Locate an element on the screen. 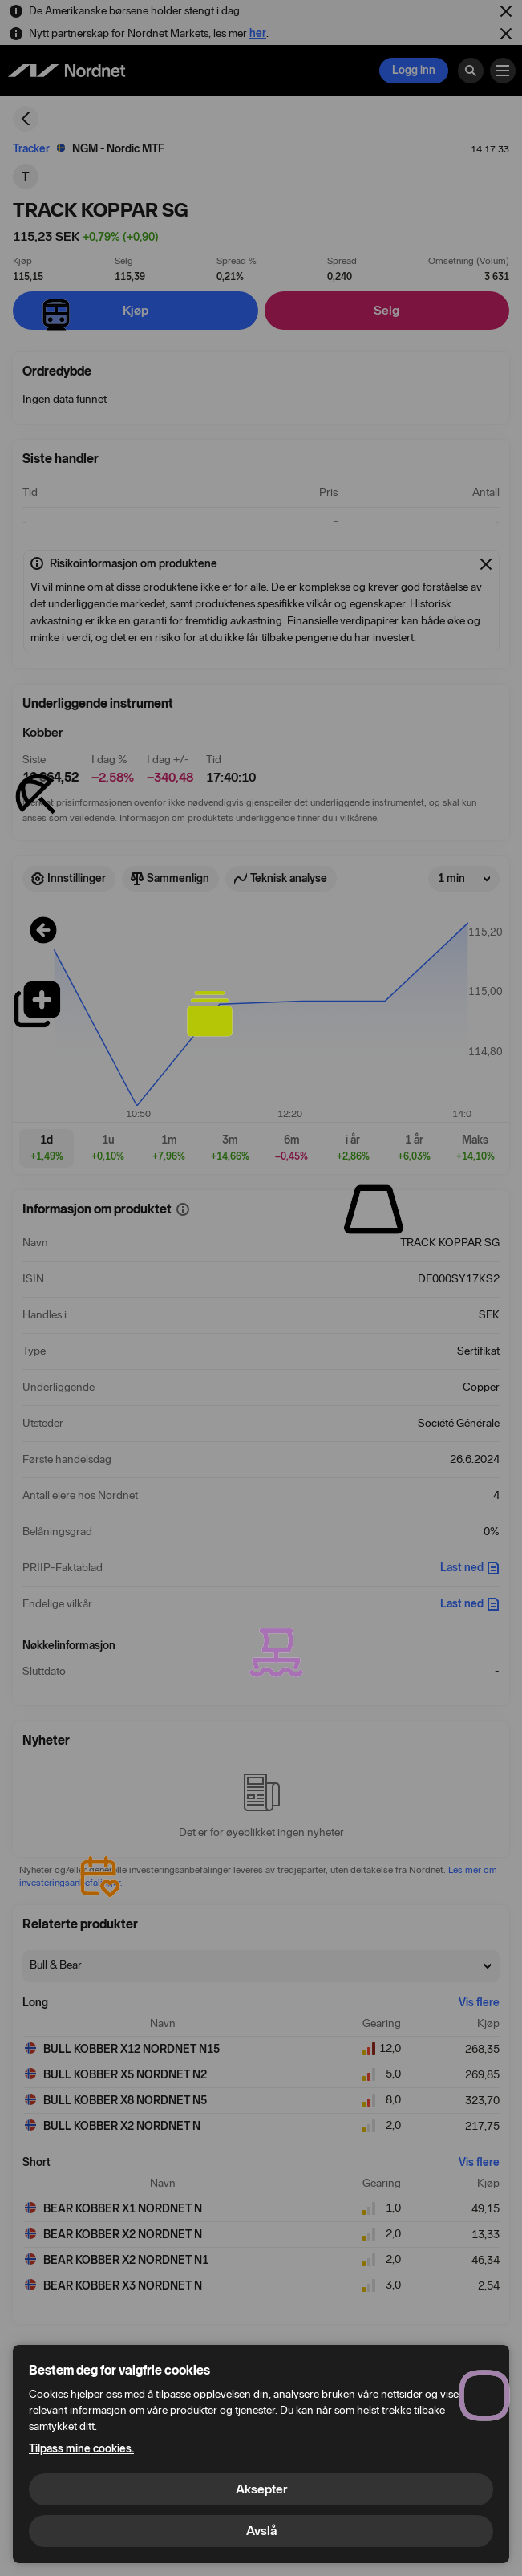 This screenshot has width=522, height=2576. add a new item to your library is located at coordinates (37, 1004).